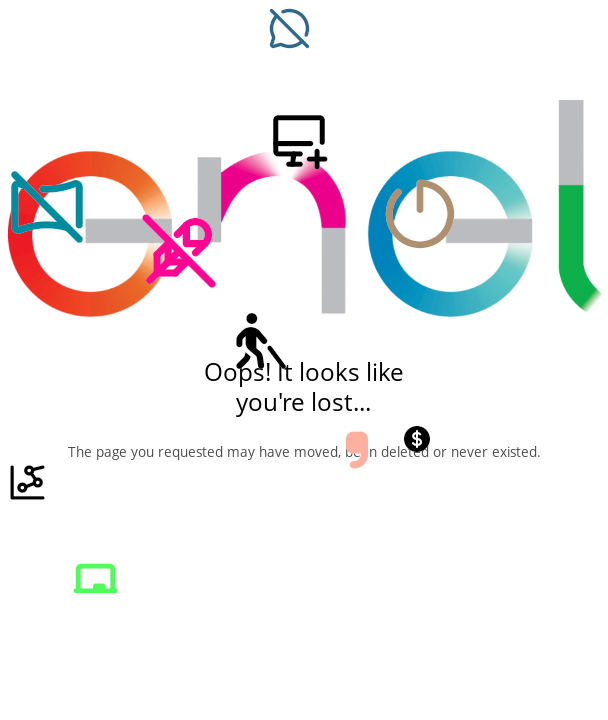  What do you see at coordinates (47, 207) in the screenshot?
I see `disable horizontal panorama mode` at bounding box center [47, 207].